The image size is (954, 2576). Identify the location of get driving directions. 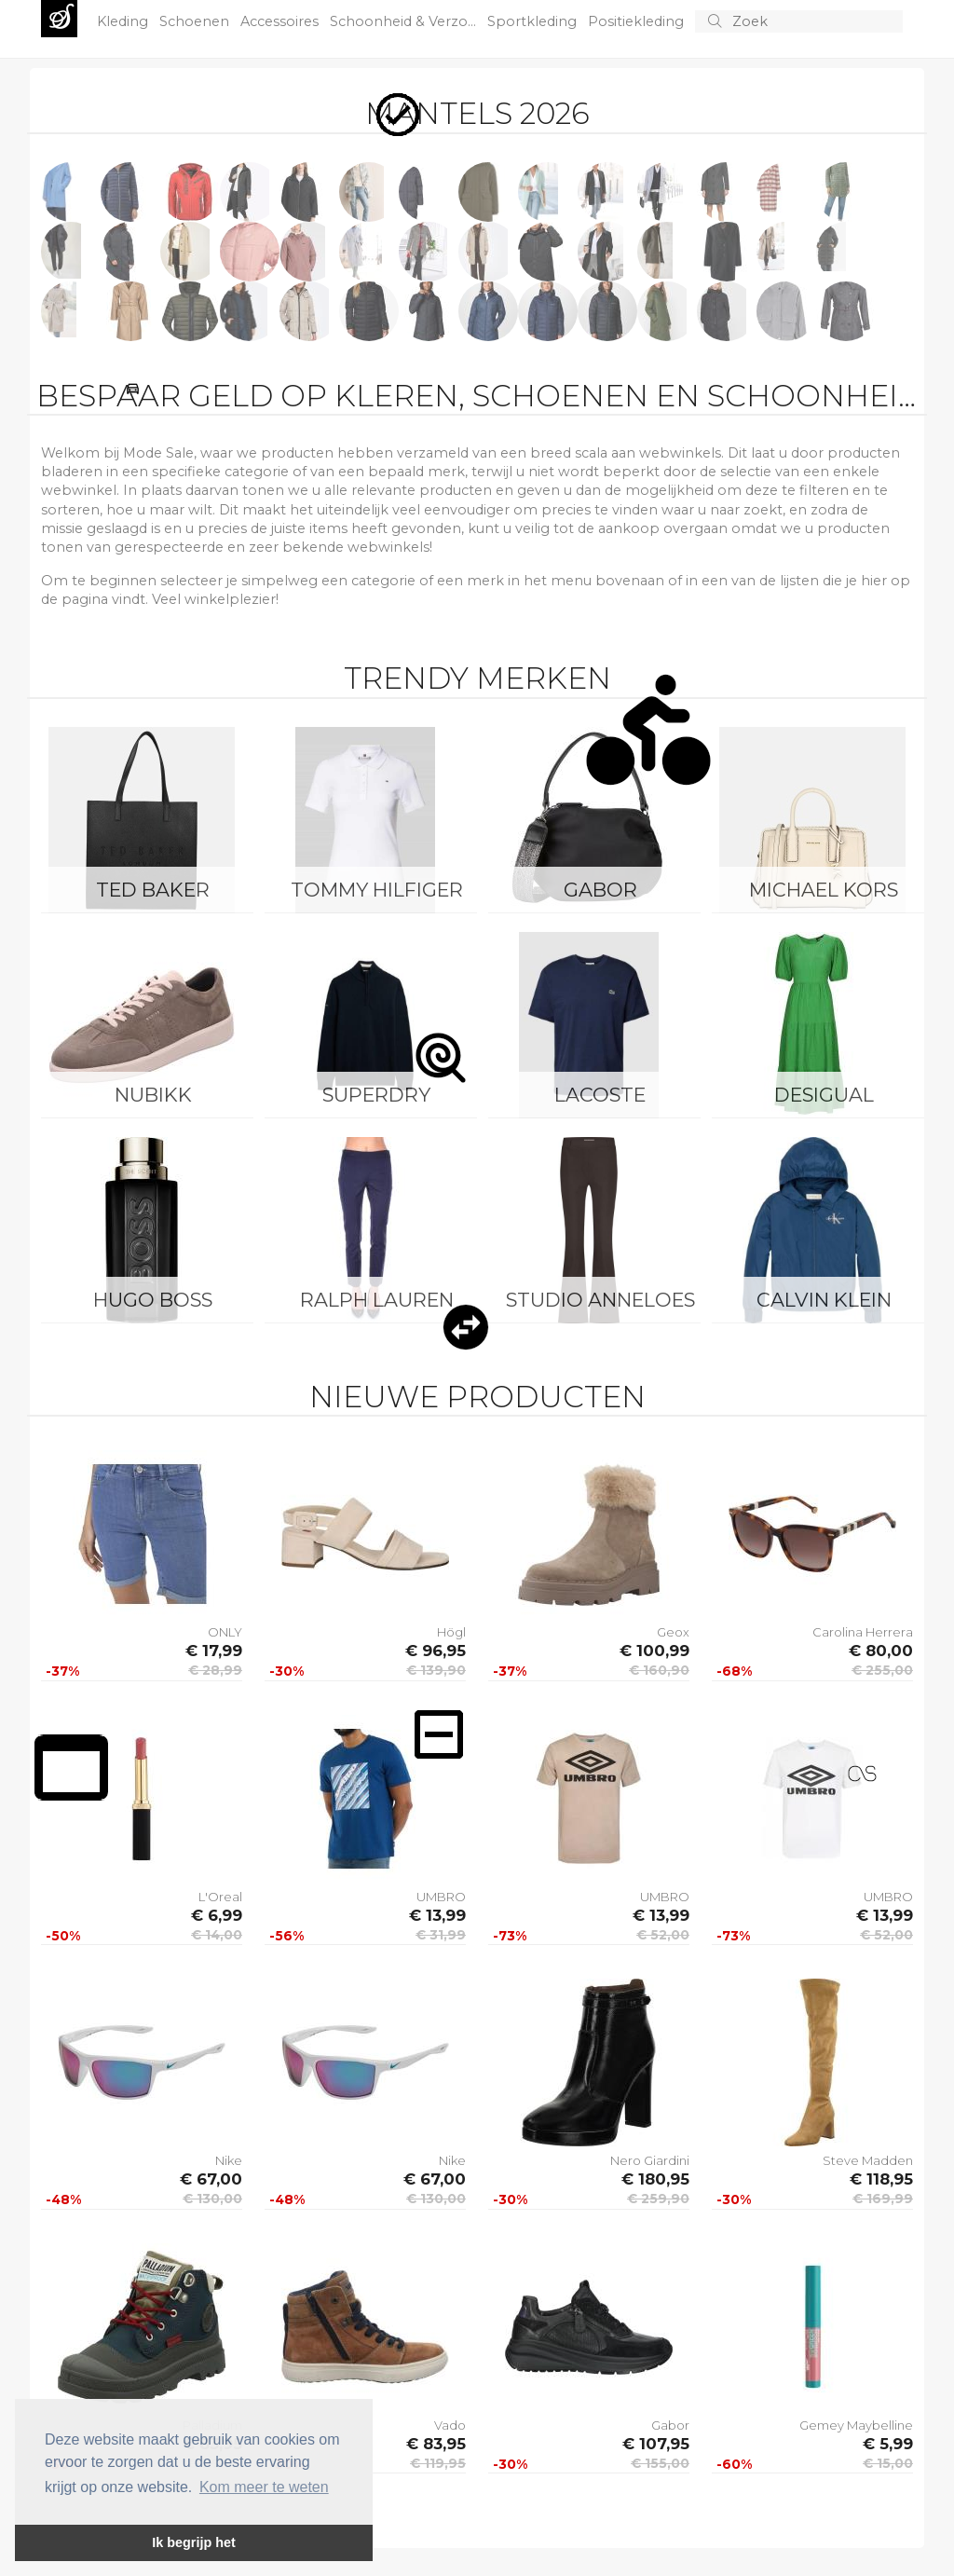
(132, 388).